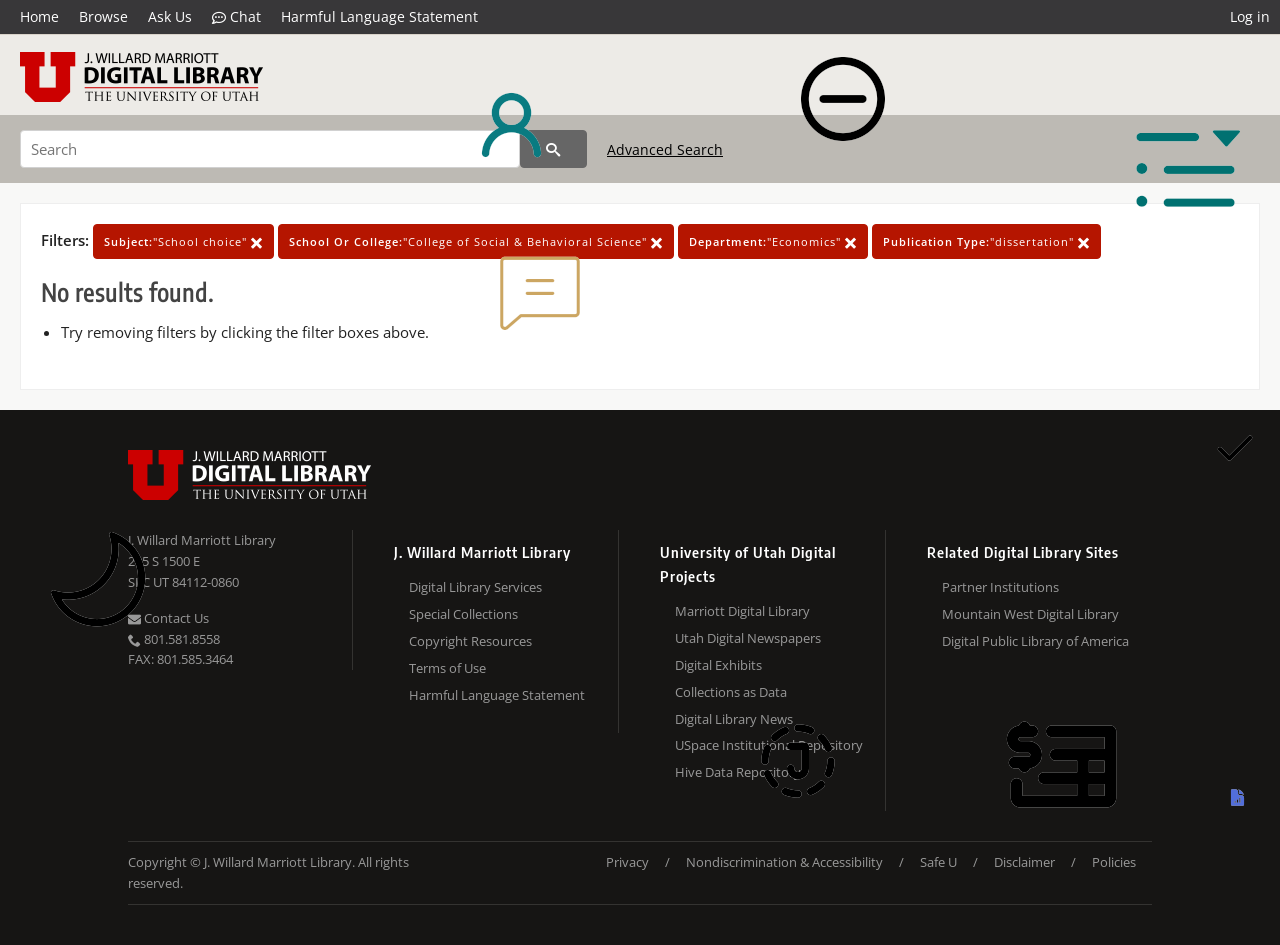 The width and height of the screenshot is (1280, 945). What do you see at coordinates (798, 761) in the screenshot?
I see `indicates a pending or in-progress item labeled "J"` at bounding box center [798, 761].